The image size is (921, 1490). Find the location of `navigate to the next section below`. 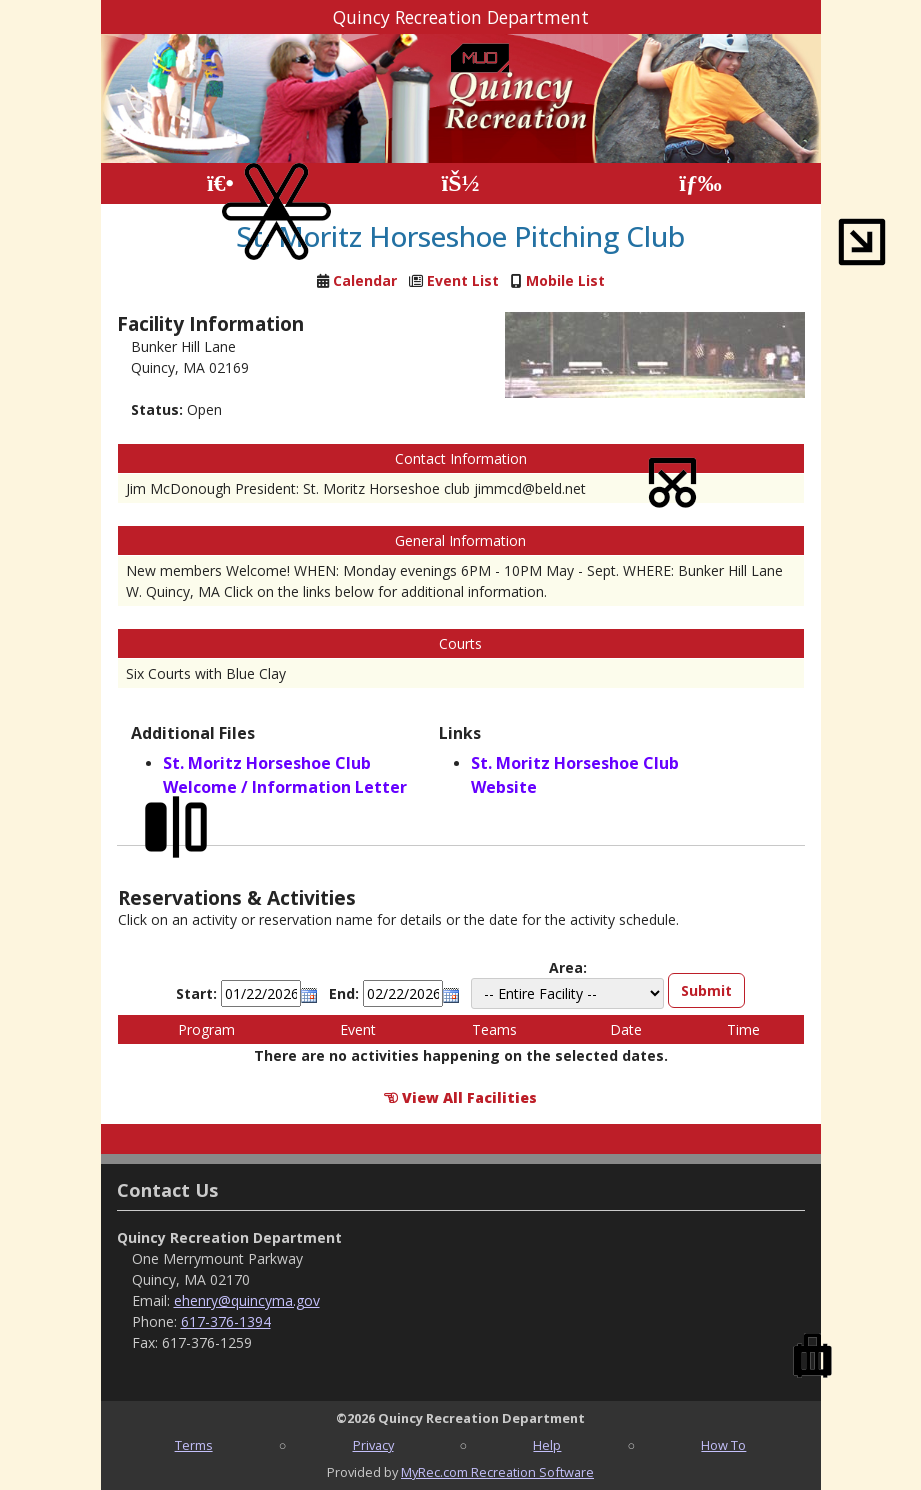

navigate to the next section below is located at coordinates (862, 242).